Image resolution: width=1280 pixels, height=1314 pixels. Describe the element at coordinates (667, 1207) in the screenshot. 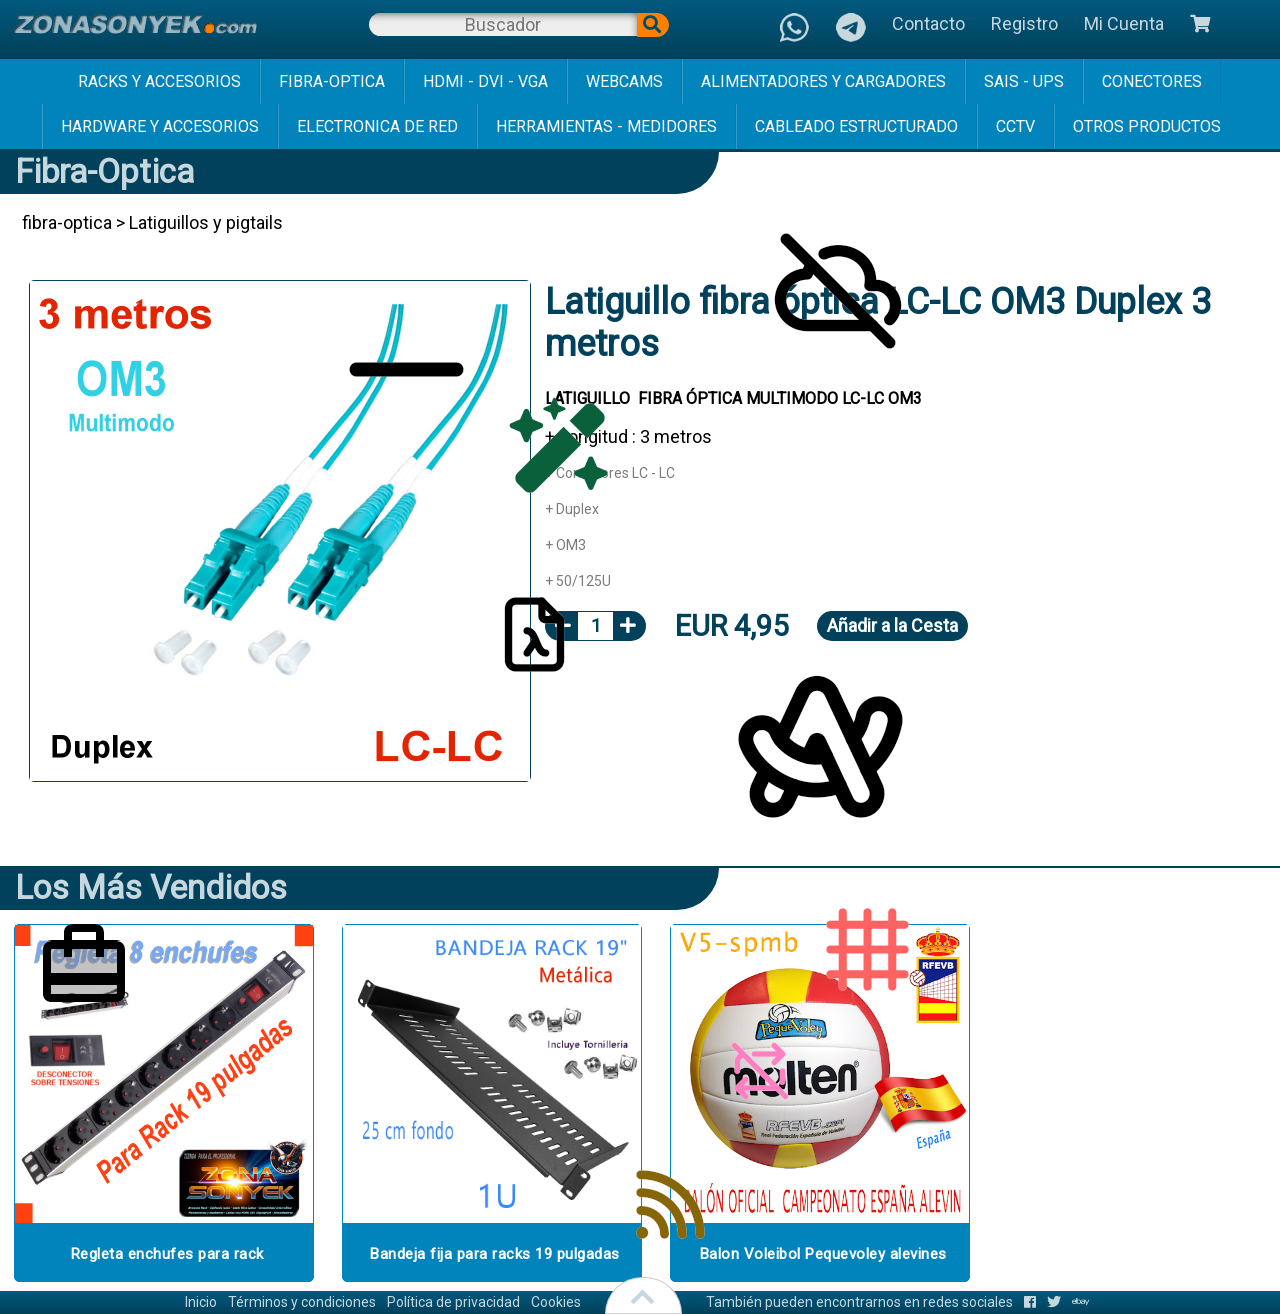

I see `subscribe to RSS feed` at that location.